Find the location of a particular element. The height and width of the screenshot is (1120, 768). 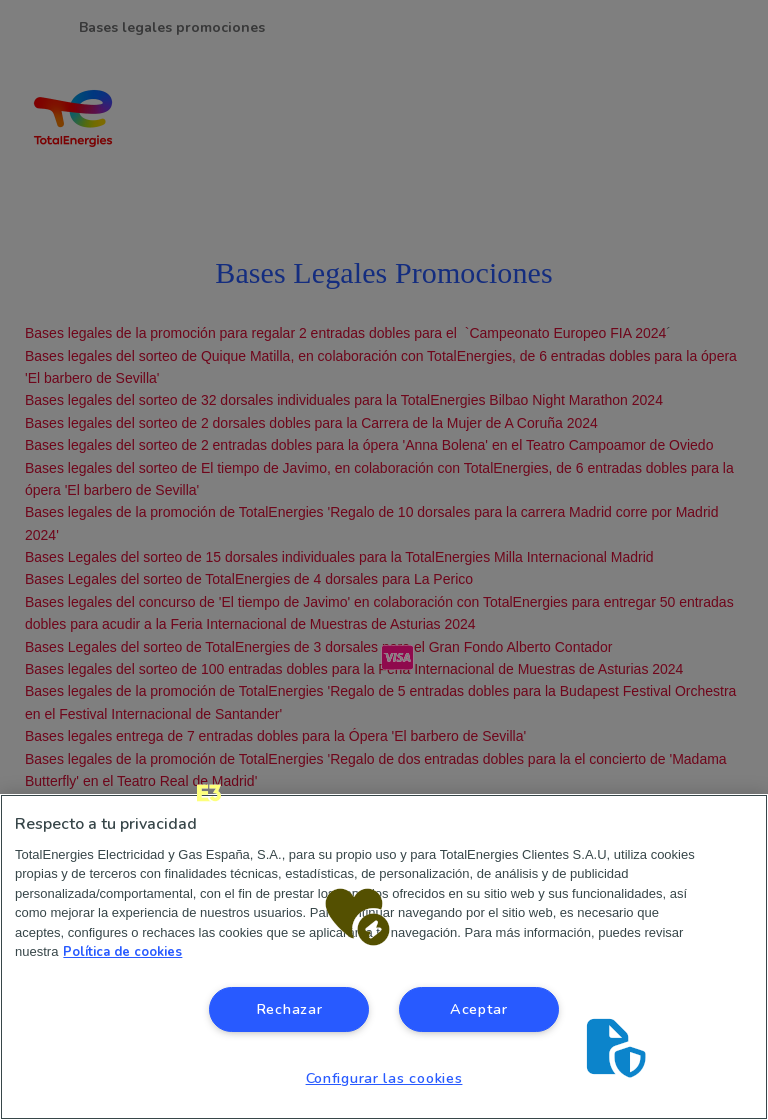

indicates a protected or secure file is located at coordinates (614, 1046).